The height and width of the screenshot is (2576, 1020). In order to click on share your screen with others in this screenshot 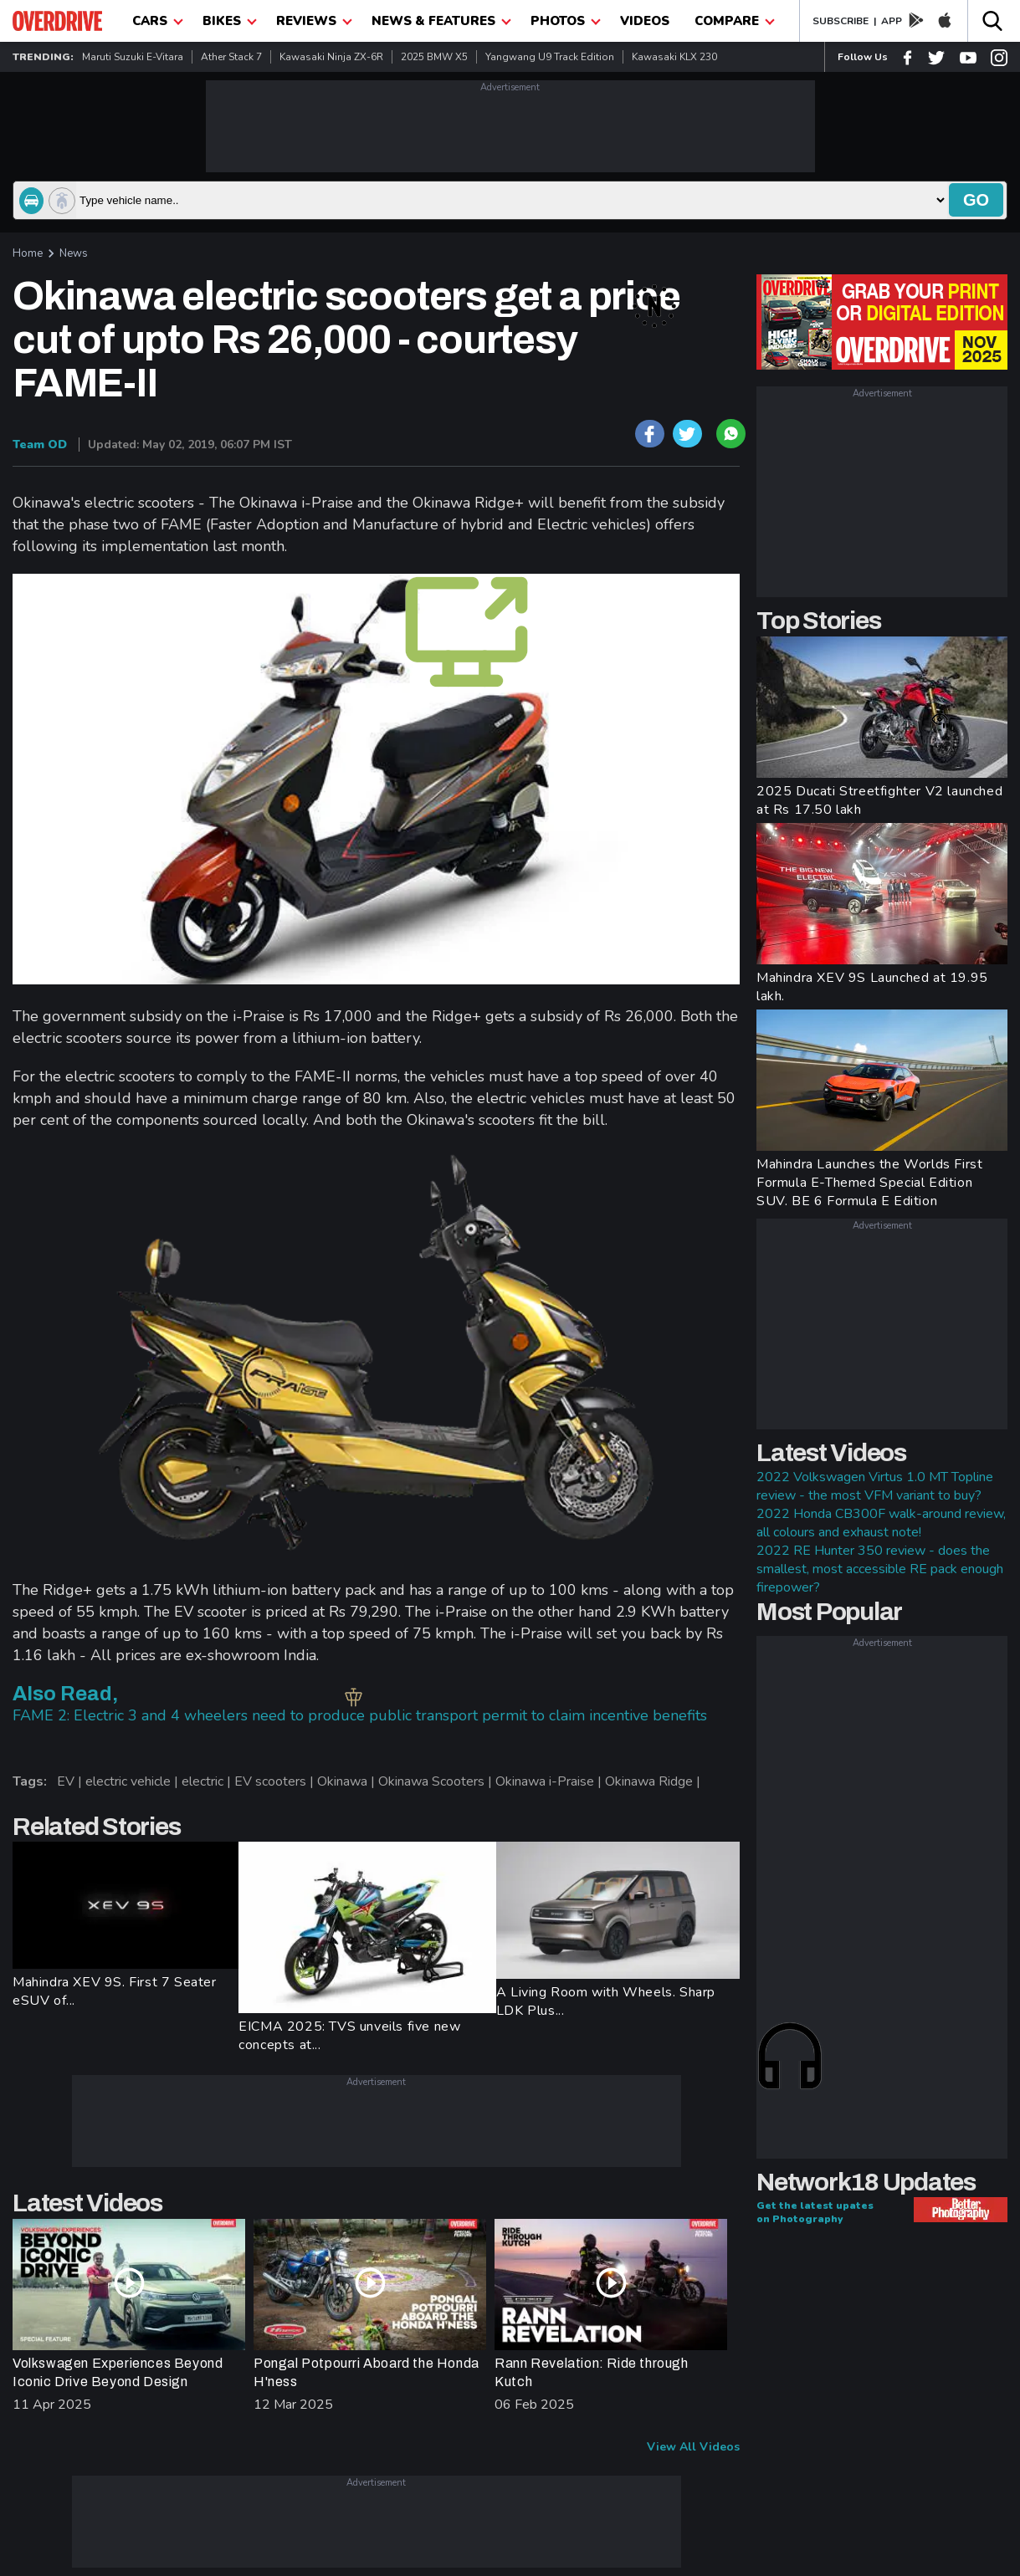, I will do `click(466, 631)`.